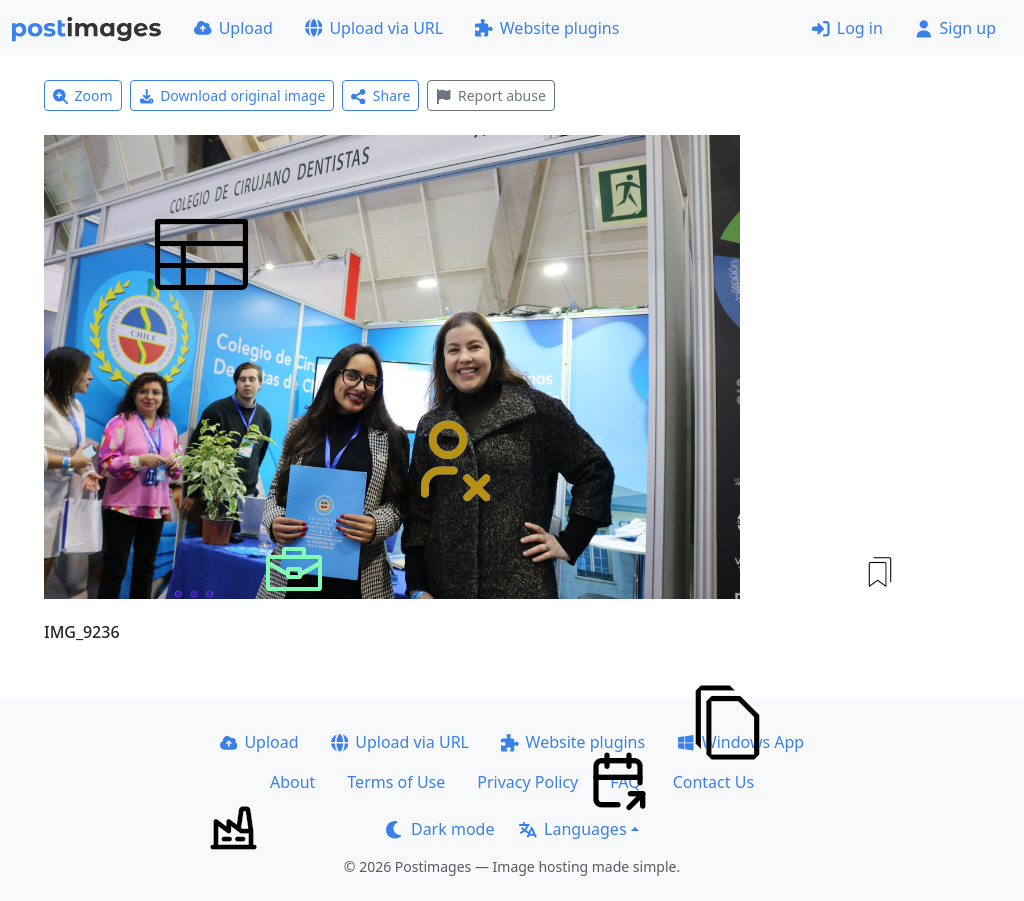  What do you see at coordinates (618, 780) in the screenshot?
I see `share a calendar event` at bounding box center [618, 780].